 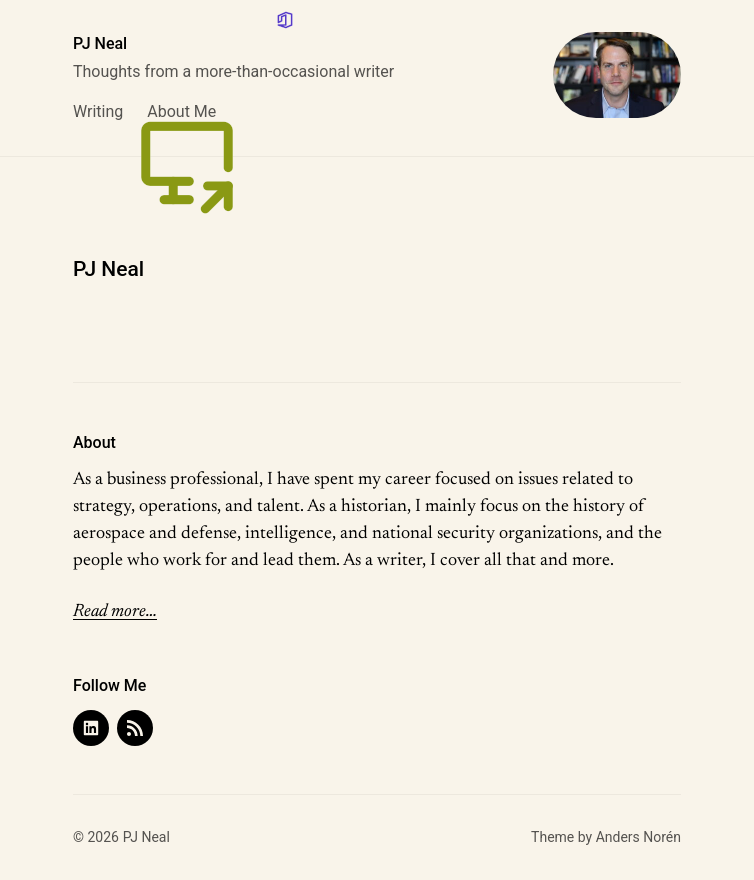 I want to click on open Microsoft Office suite, so click(x=285, y=20).